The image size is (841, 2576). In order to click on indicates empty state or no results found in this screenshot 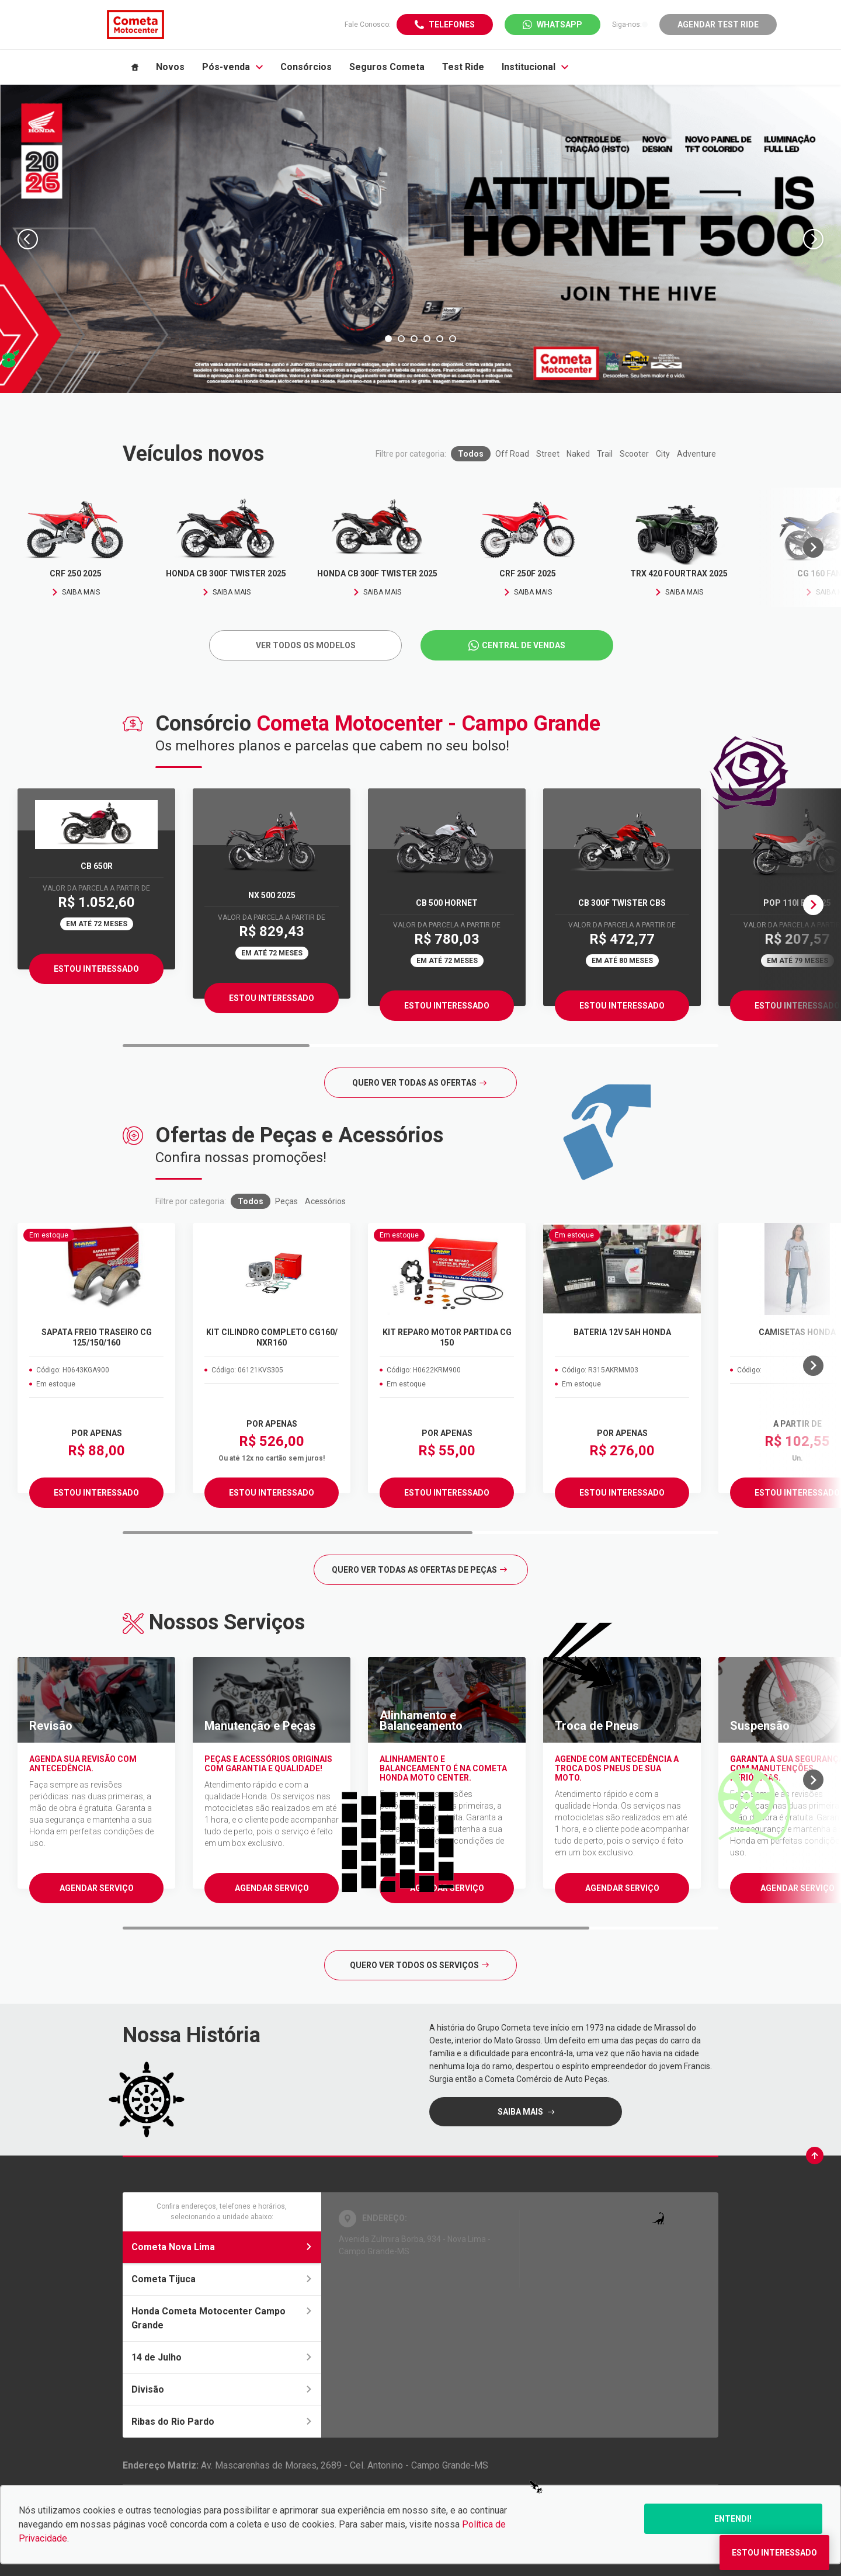, I will do `click(749, 771)`.